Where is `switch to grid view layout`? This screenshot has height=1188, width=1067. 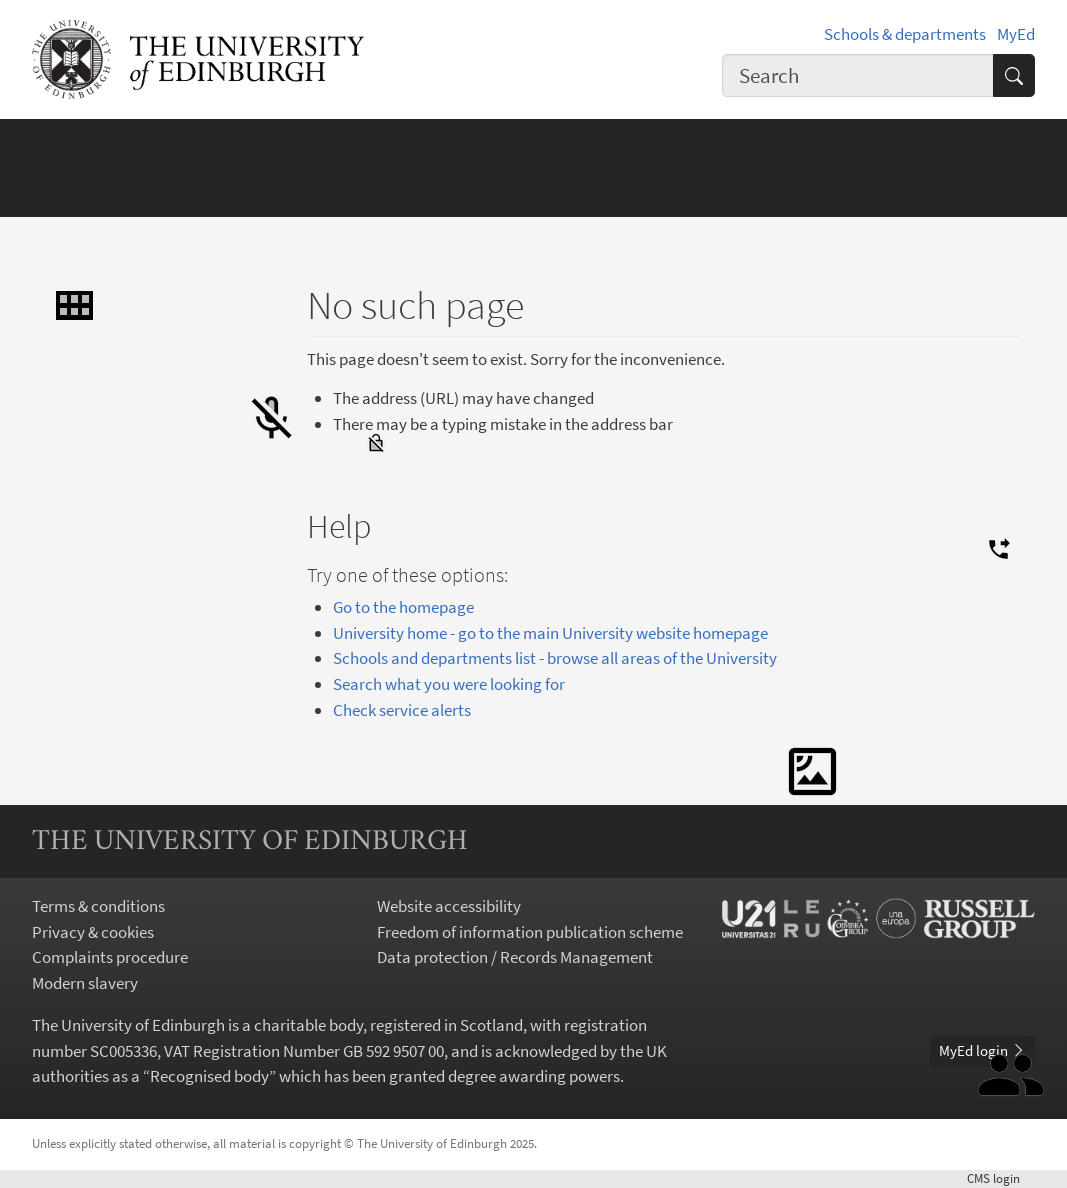
switch to grid view layout is located at coordinates (73, 306).